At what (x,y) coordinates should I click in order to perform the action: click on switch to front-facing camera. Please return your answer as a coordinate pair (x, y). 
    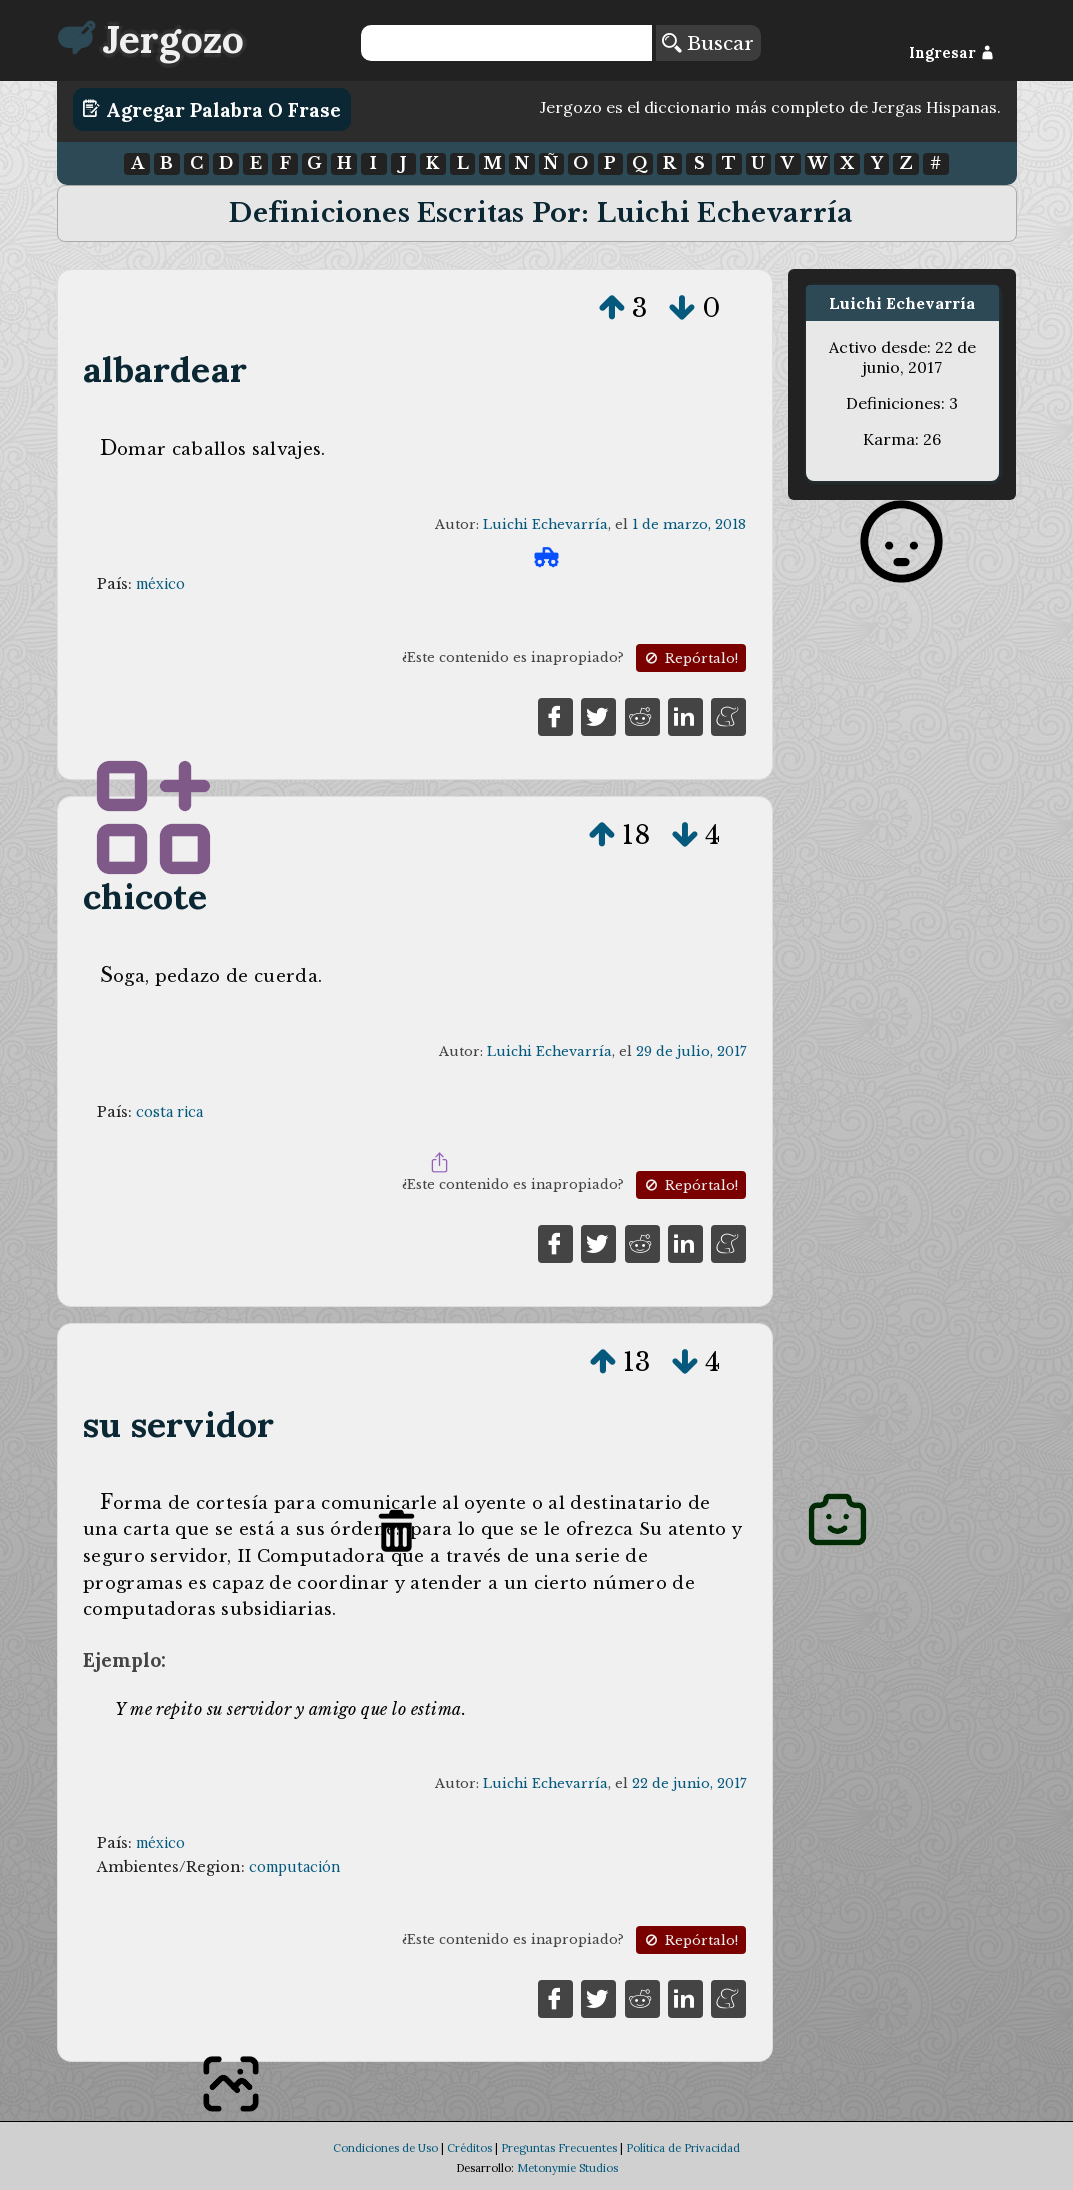
    Looking at the image, I should click on (837, 1519).